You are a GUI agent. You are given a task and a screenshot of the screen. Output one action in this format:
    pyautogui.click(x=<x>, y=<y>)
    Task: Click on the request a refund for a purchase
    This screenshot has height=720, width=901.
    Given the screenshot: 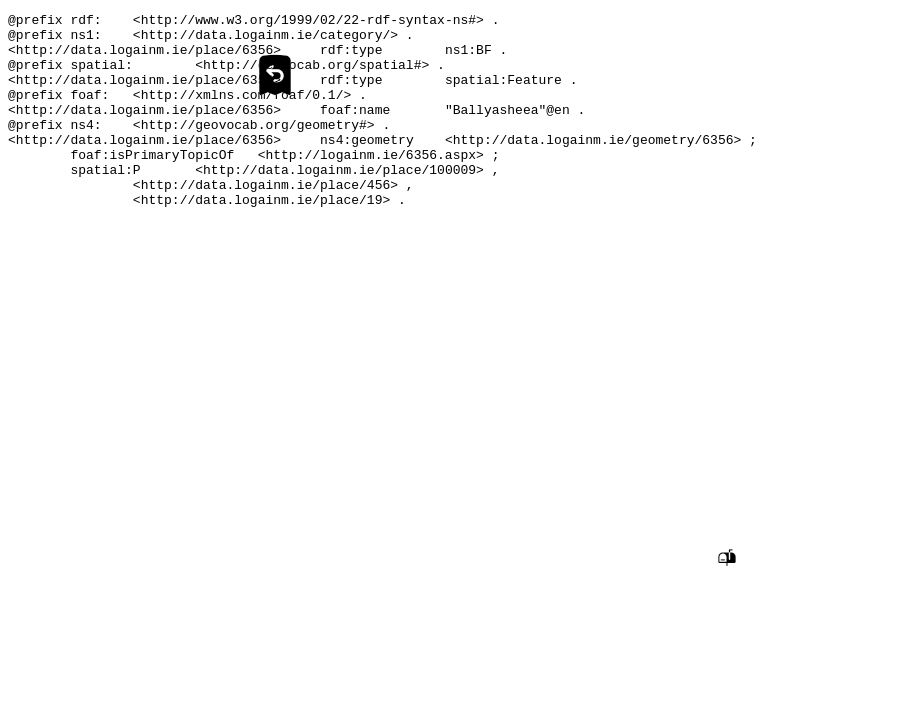 What is the action you would take?
    pyautogui.click(x=275, y=75)
    